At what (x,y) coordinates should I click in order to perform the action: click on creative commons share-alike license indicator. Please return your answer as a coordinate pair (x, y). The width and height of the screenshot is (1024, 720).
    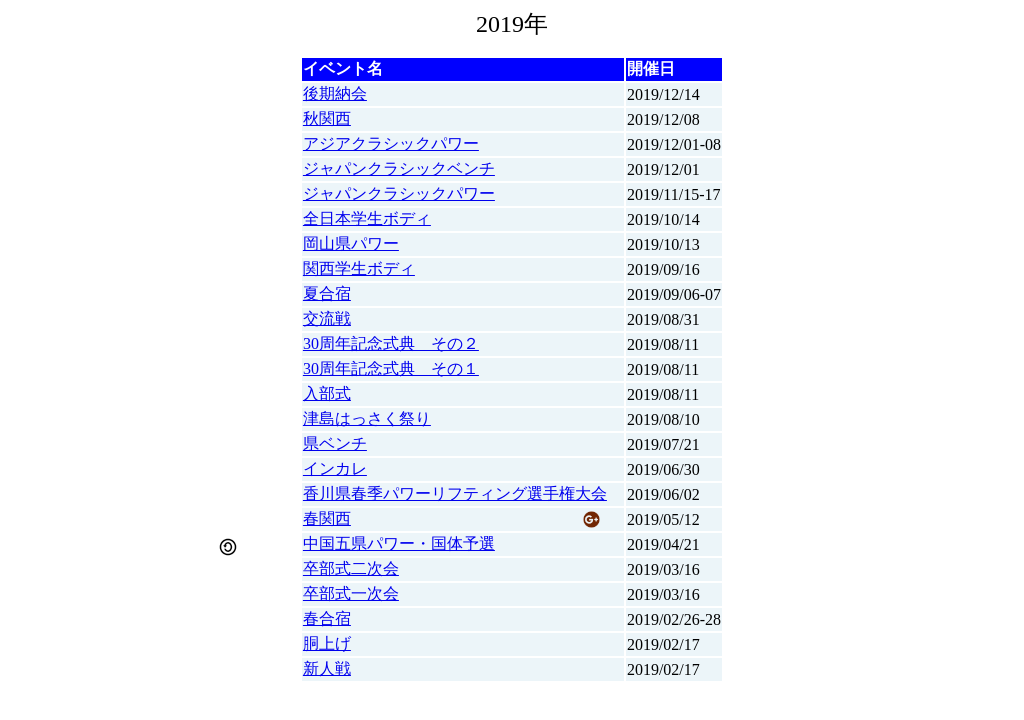
    Looking at the image, I should click on (228, 547).